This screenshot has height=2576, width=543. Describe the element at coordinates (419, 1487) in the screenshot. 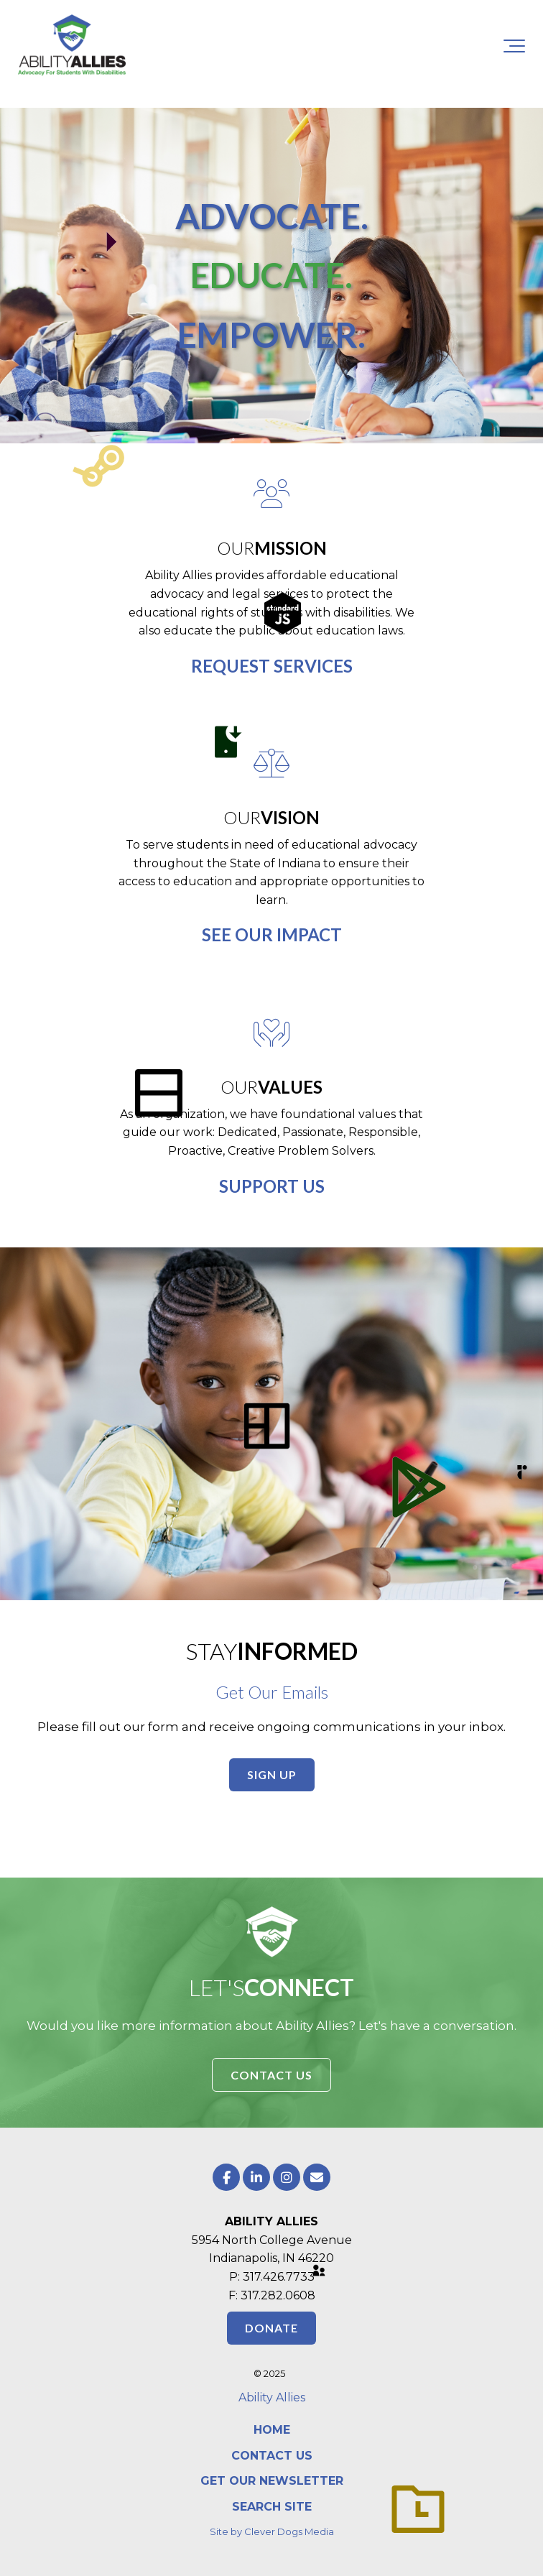

I see `open google play store` at that location.